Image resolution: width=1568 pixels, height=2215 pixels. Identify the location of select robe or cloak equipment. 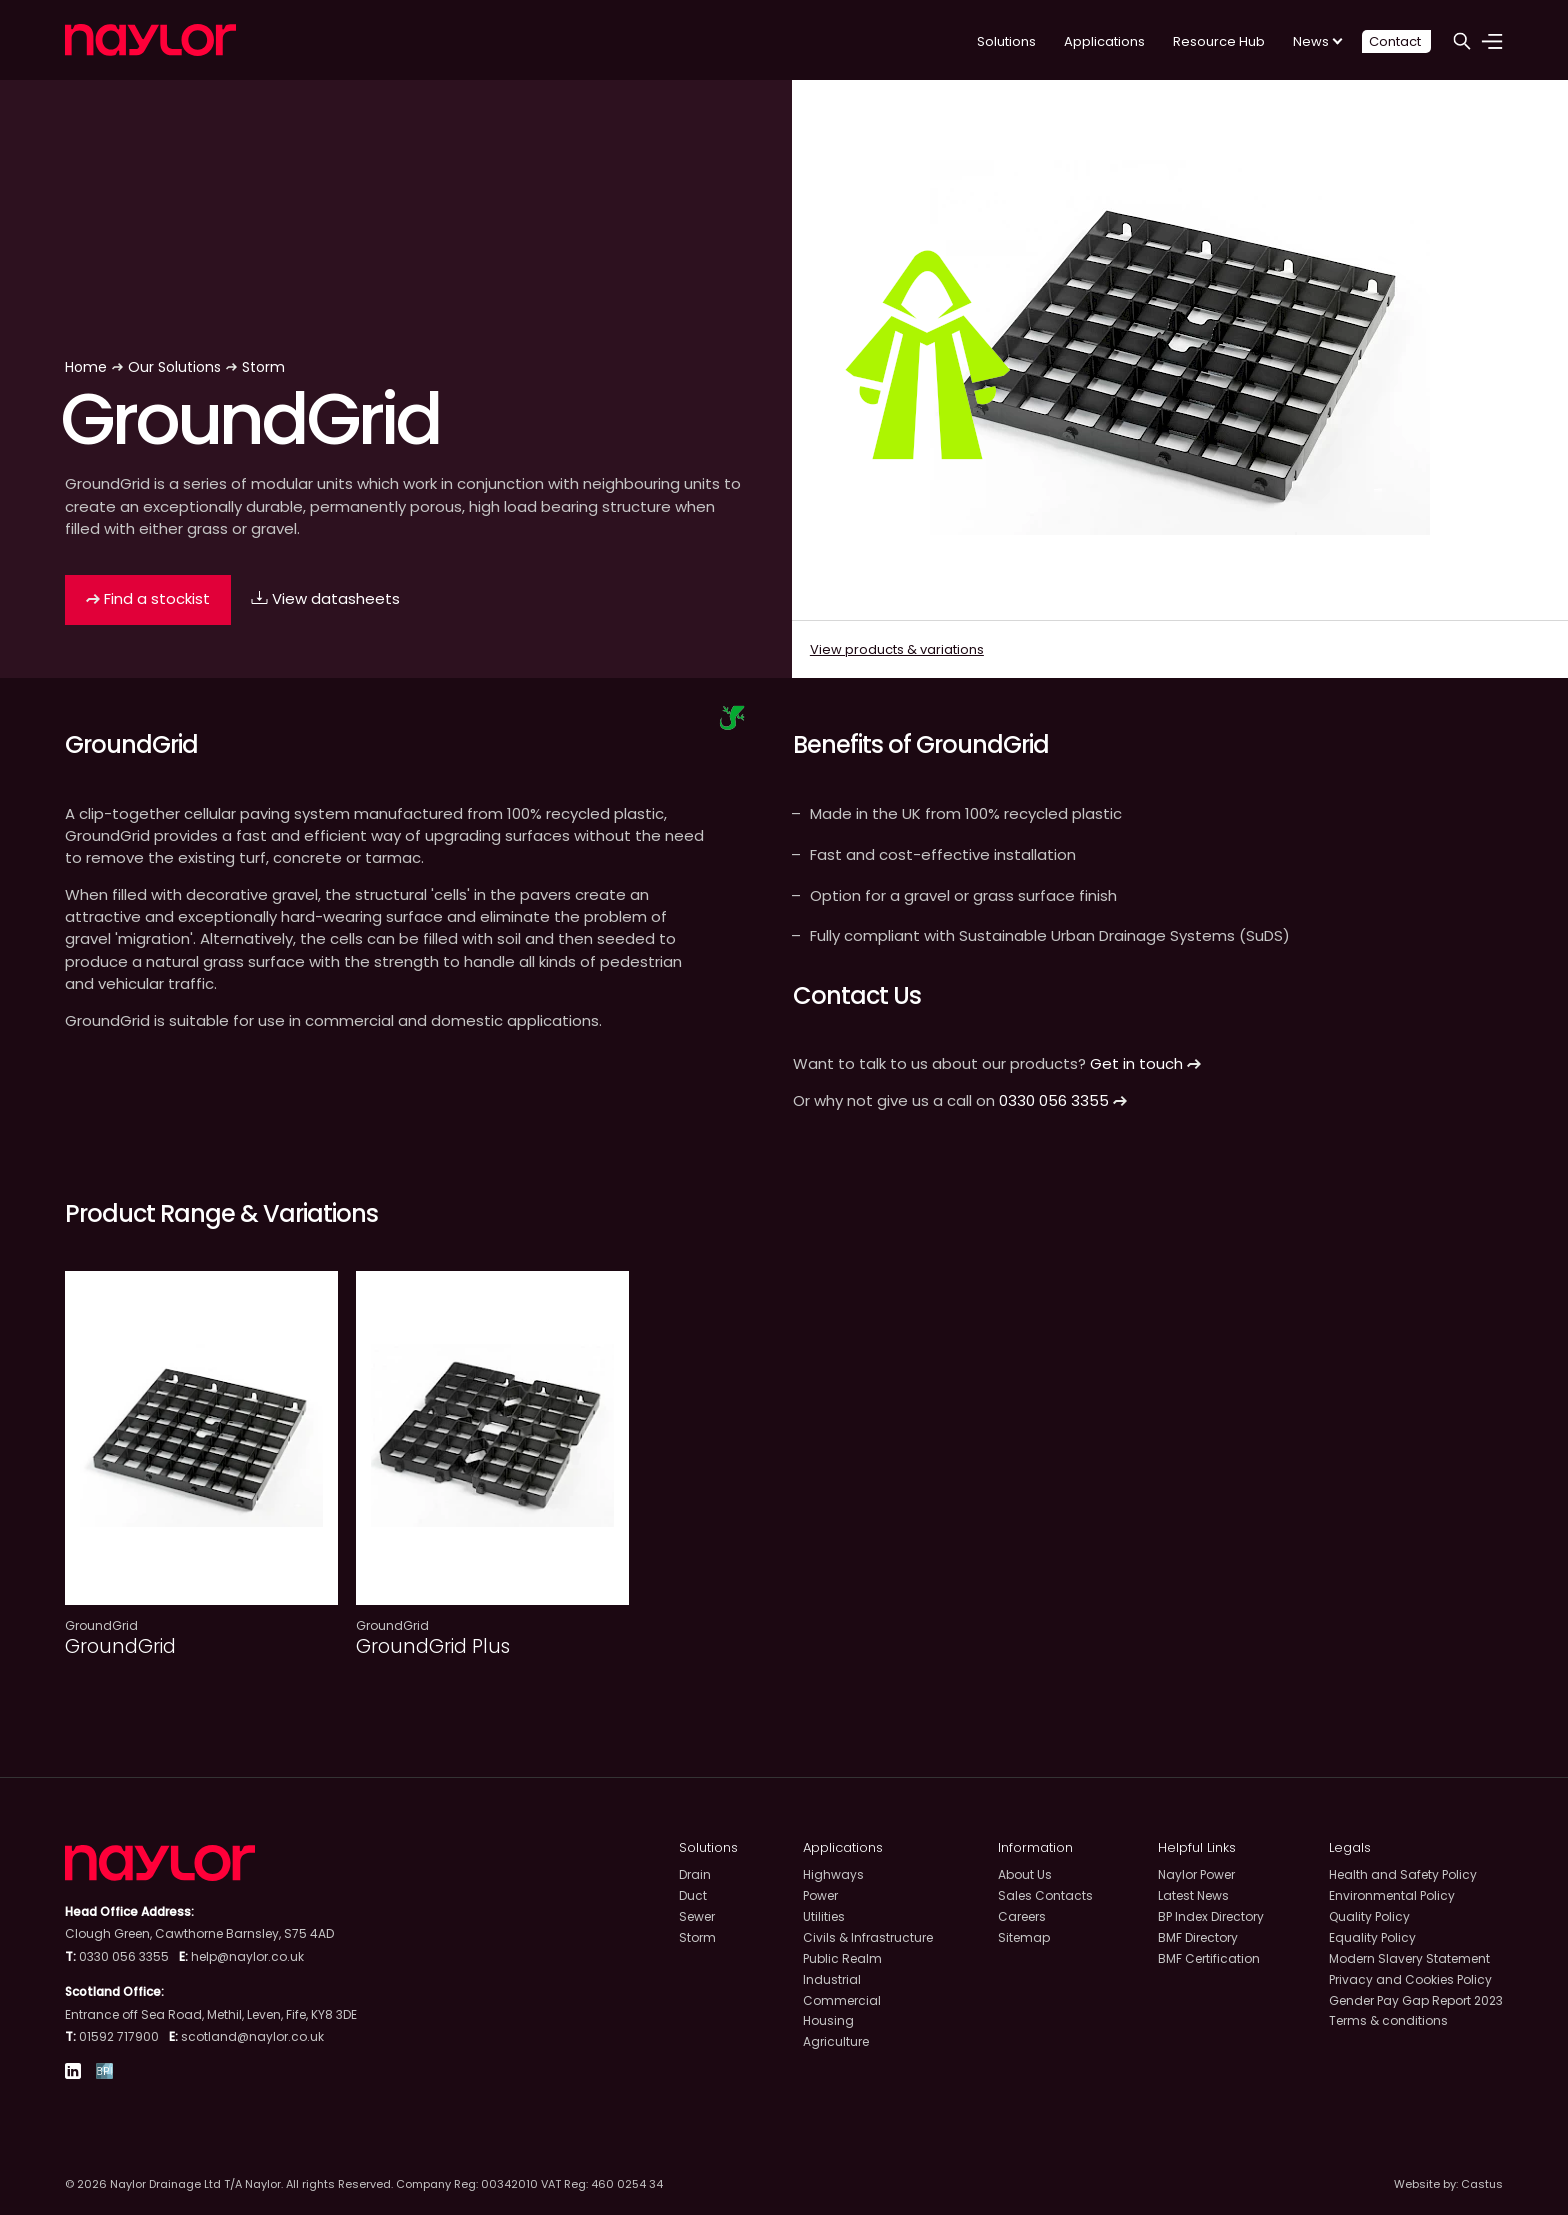
(927, 354).